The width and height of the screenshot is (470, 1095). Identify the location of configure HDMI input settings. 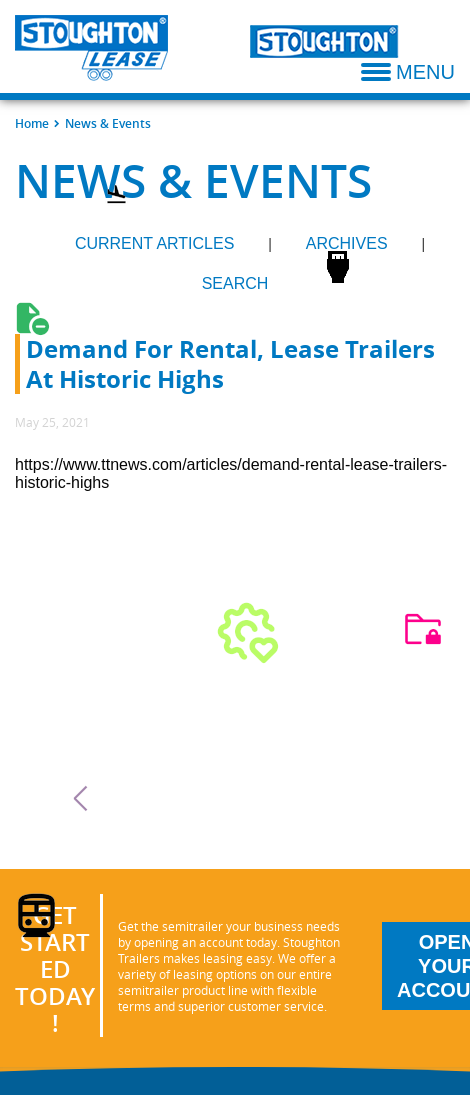
(338, 267).